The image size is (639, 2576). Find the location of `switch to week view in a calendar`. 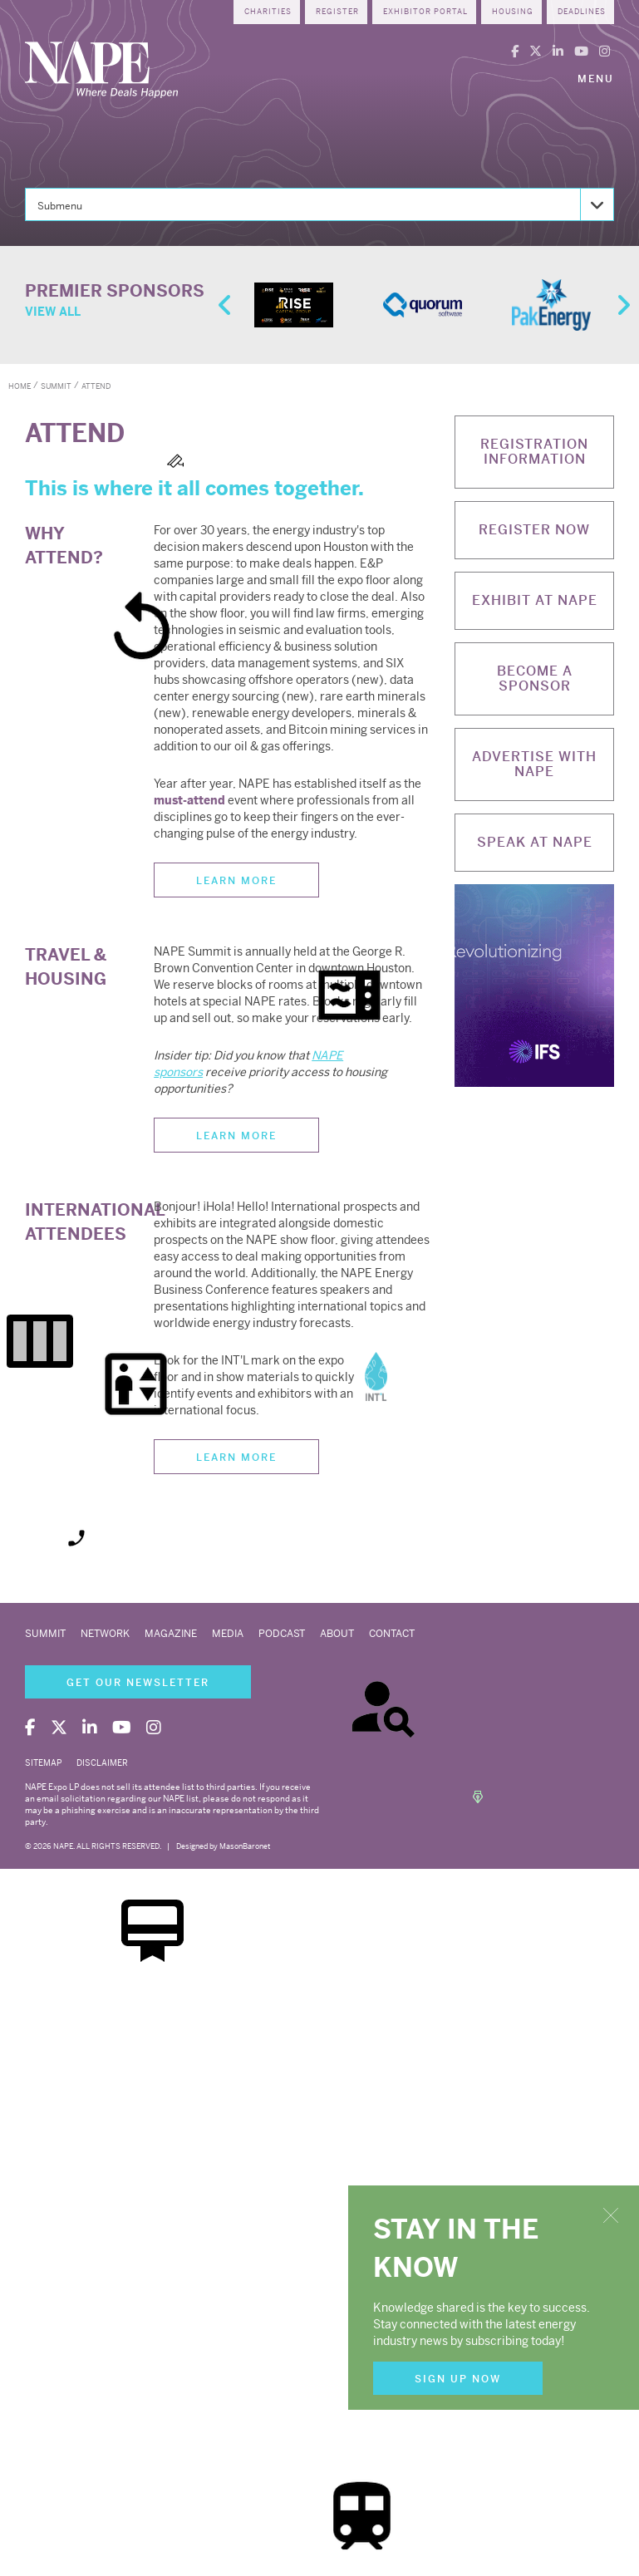

switch to week view in a calendar is located at coordinates (40, 1341).